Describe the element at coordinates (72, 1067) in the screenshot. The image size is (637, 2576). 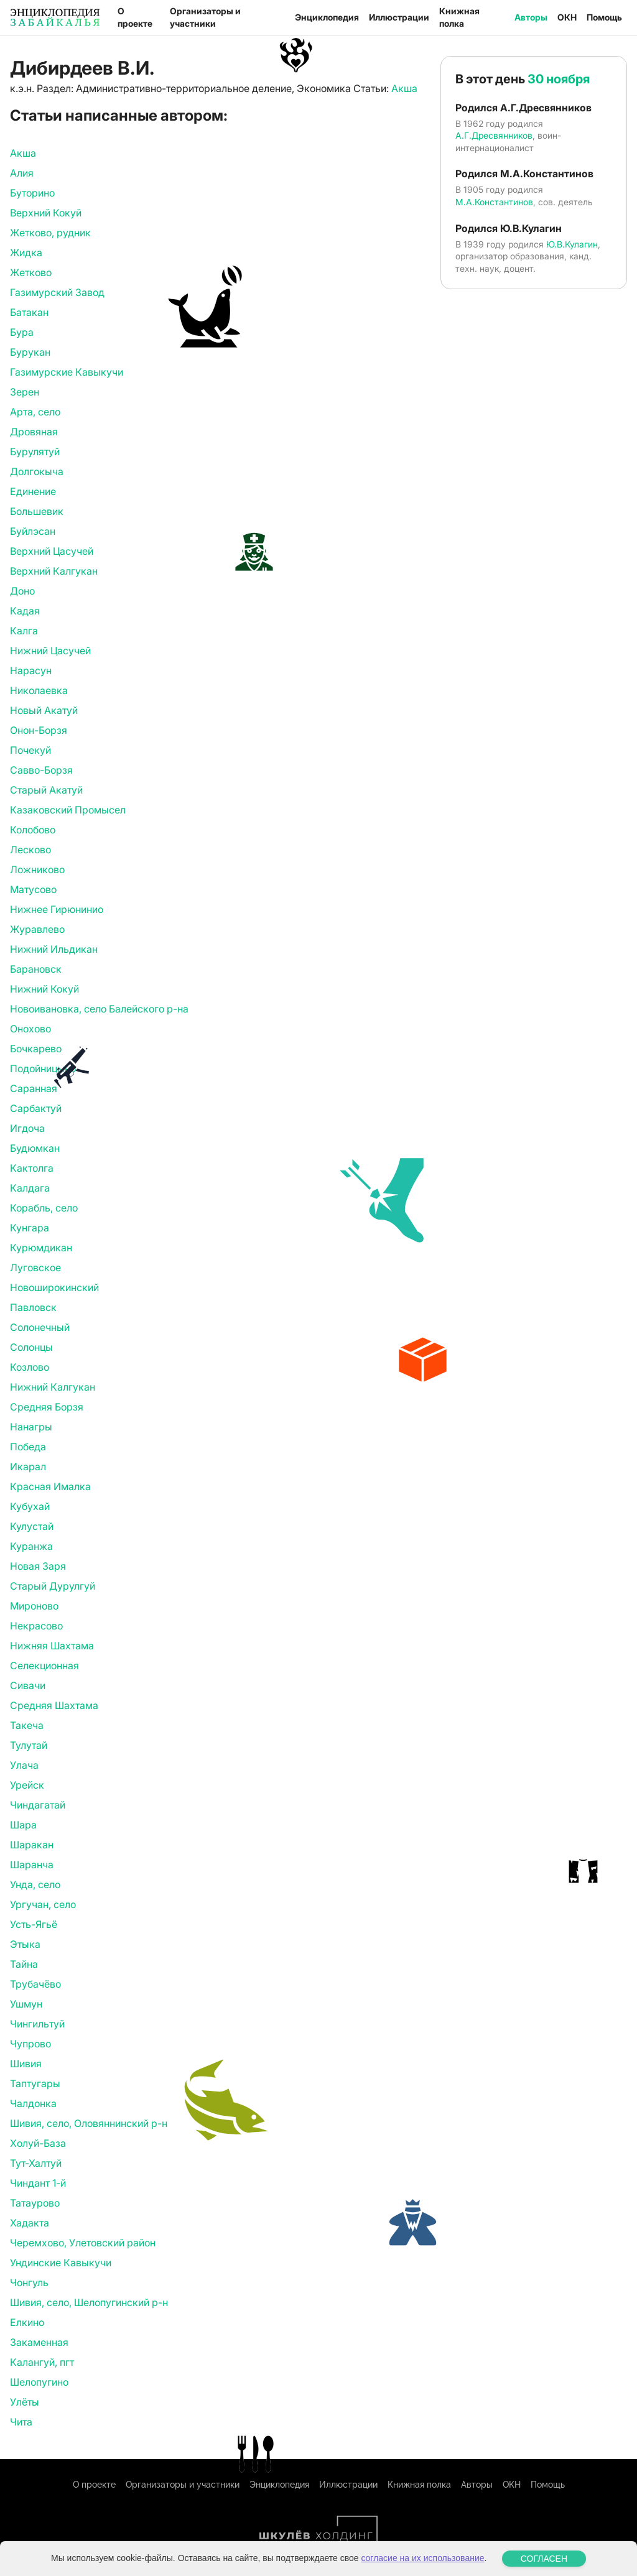
I see `select mp5 submachine gun in weapon loadout` at that location.